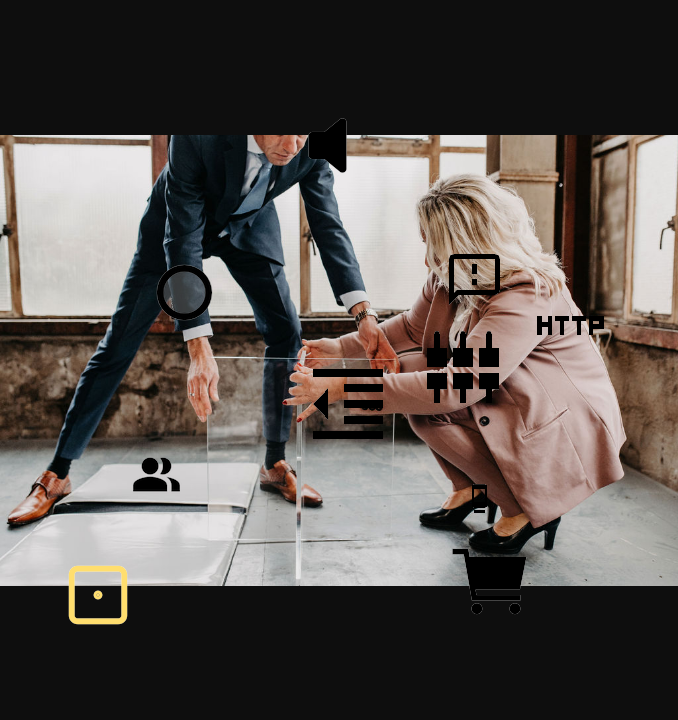  What do you see at coordinates (184, 292) in the screenshot?
I see `indicates recording is available or ready` at bounding box center [184, 292].